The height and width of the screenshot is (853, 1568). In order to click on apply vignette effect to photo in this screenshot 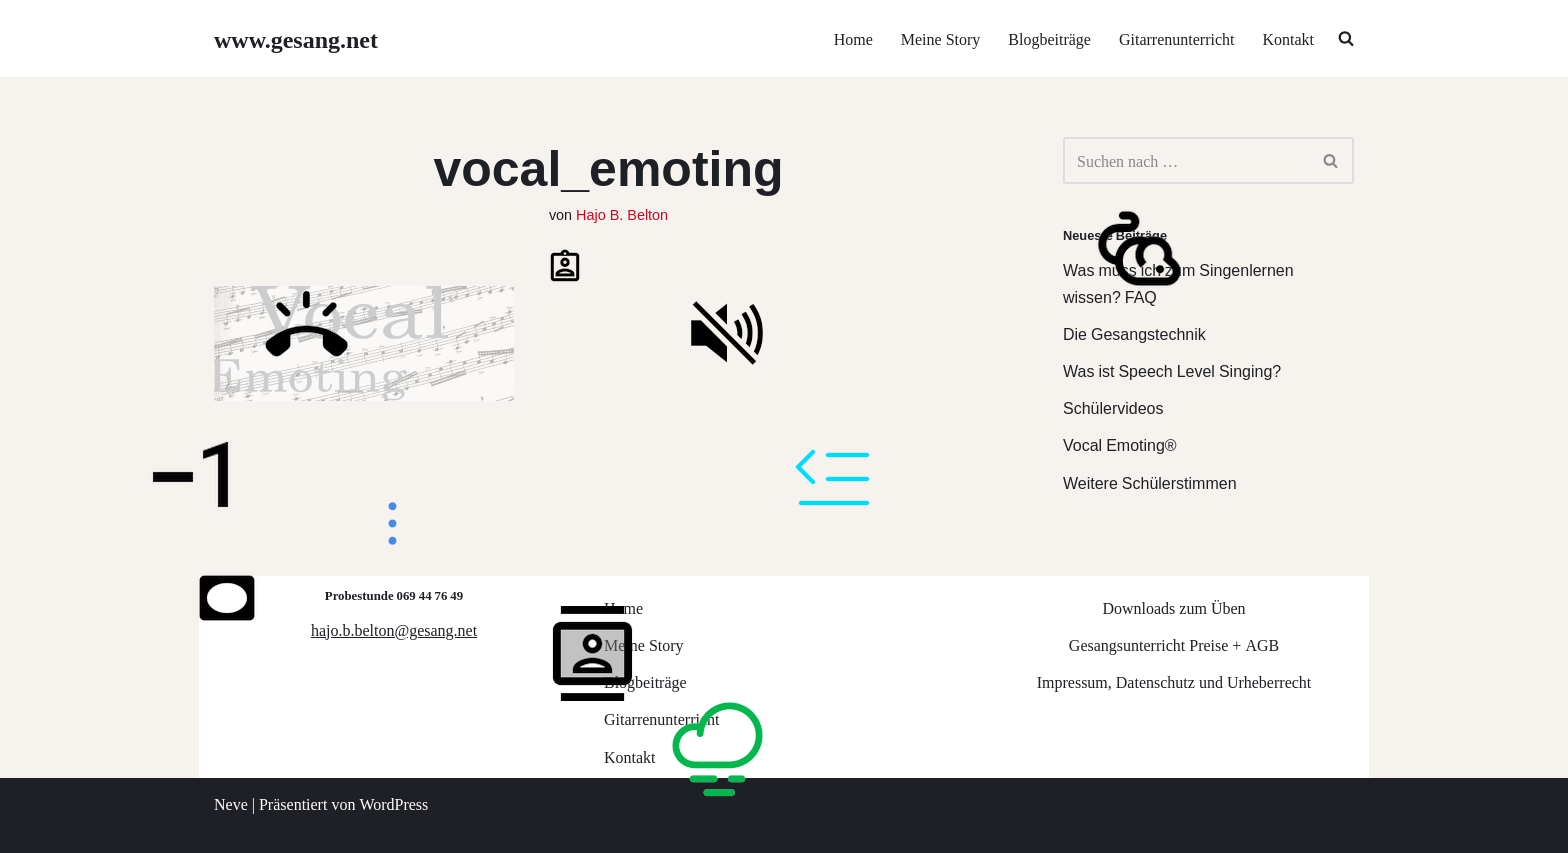, I will do `click(227, 598)`.